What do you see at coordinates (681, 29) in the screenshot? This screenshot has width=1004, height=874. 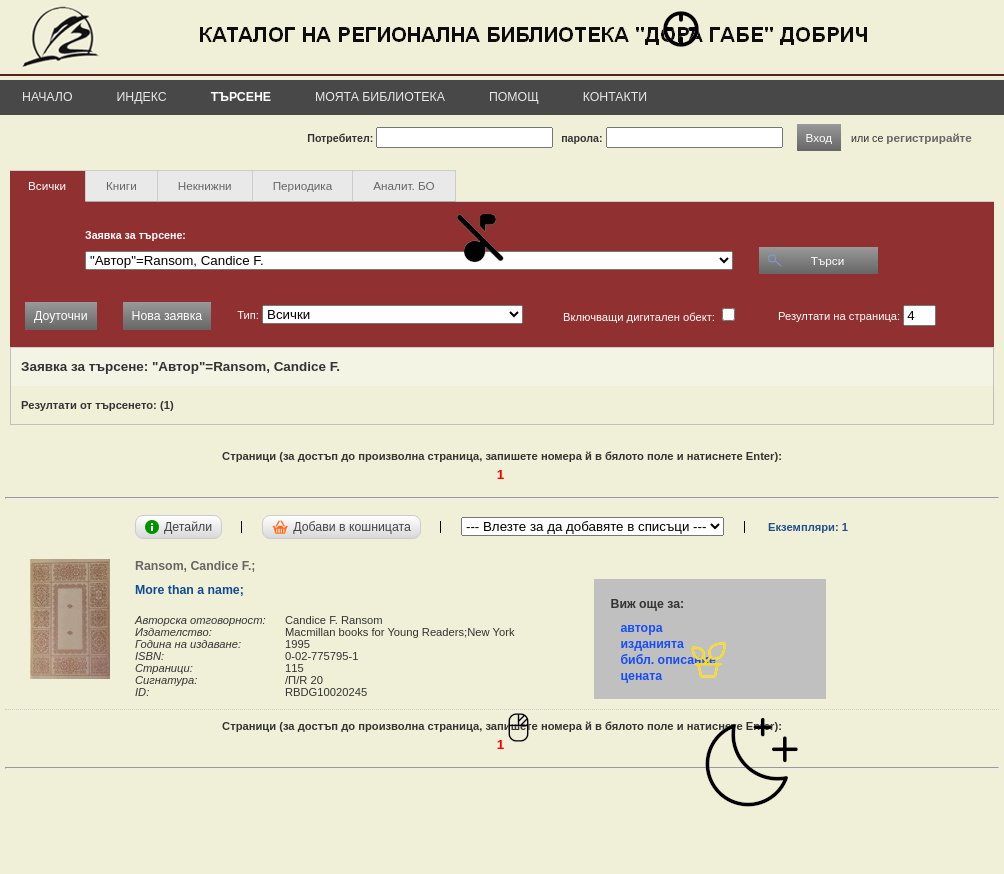 I see `center map on current location` at bounding box center [681, 29].